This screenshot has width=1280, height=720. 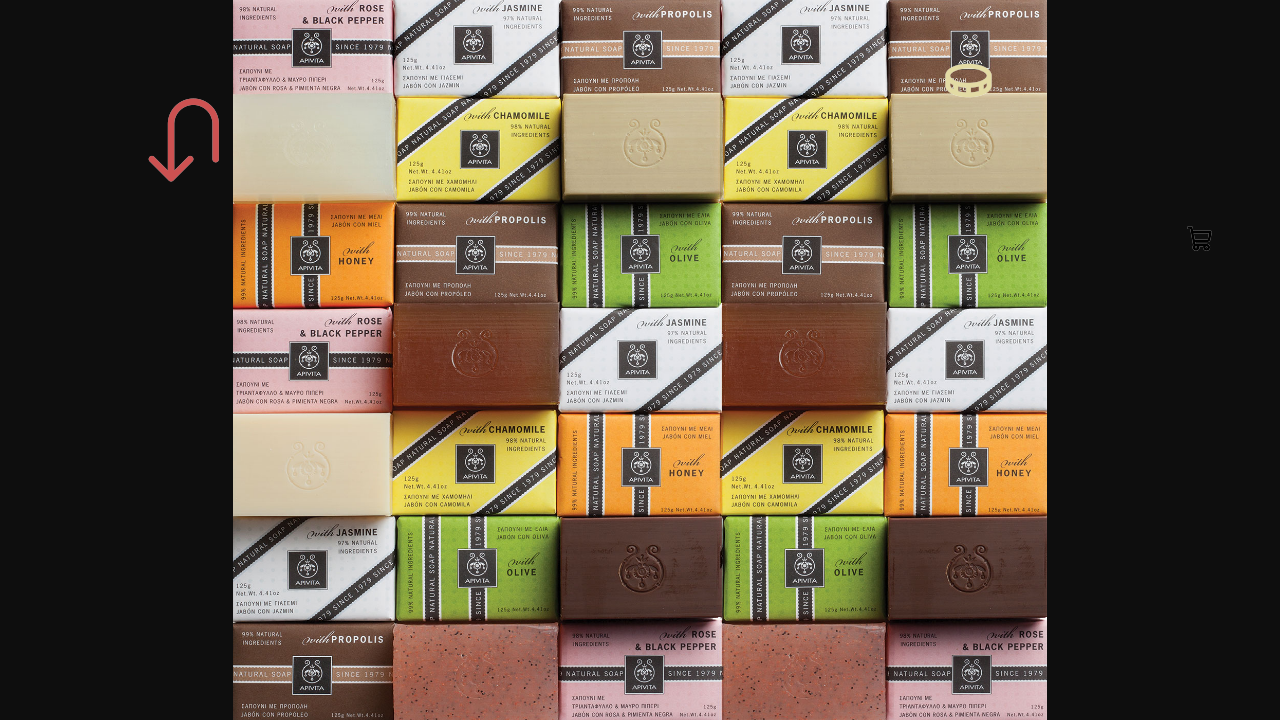 What do you see at coordinates (1200, 239) in the screenshot?
I see `view your shopping cart` at bounding box center [1200, 239].